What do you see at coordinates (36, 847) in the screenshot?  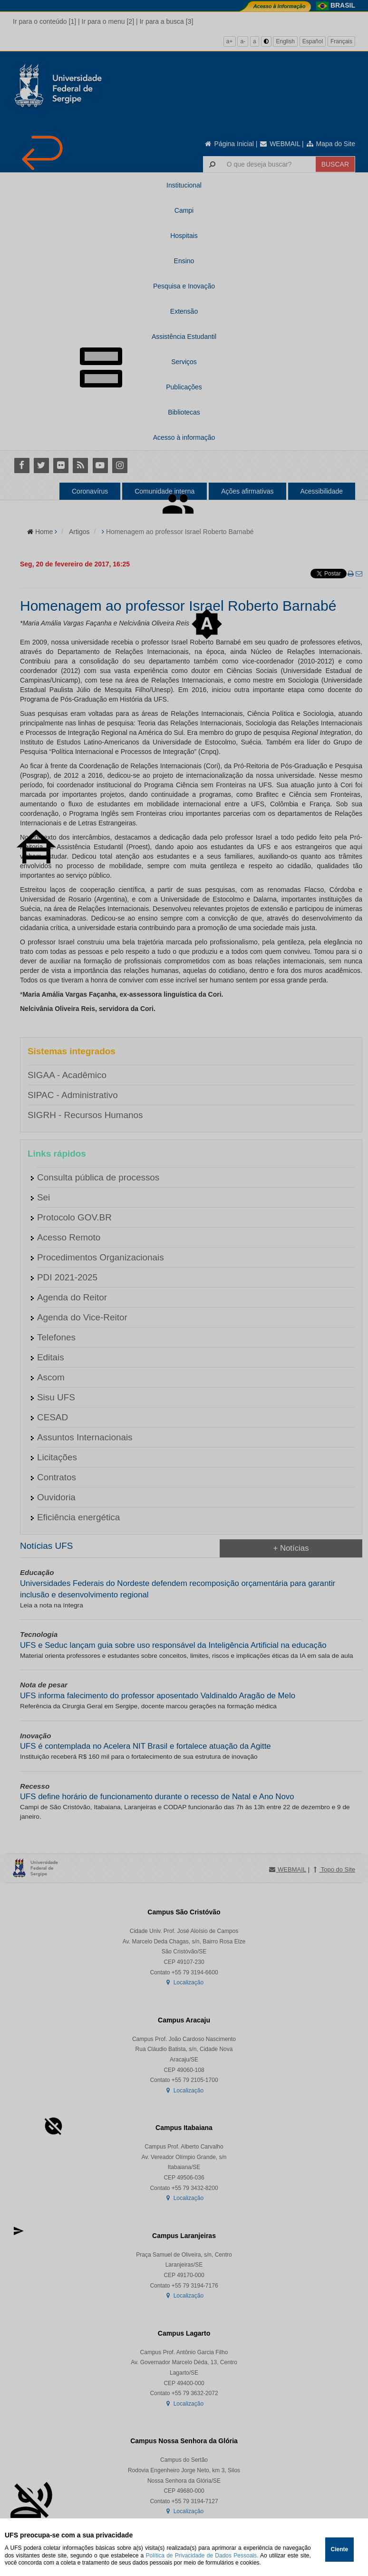 I see `view home exterior or siding options` at bounding box center [36, 847].